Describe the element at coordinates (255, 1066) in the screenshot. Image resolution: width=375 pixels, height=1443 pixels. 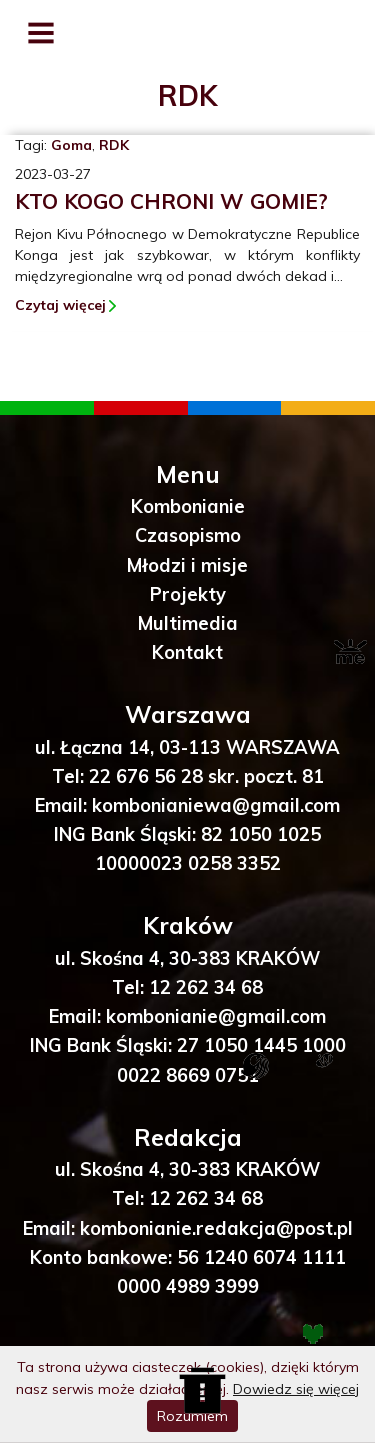
I see `sonar brand logo` at that location.